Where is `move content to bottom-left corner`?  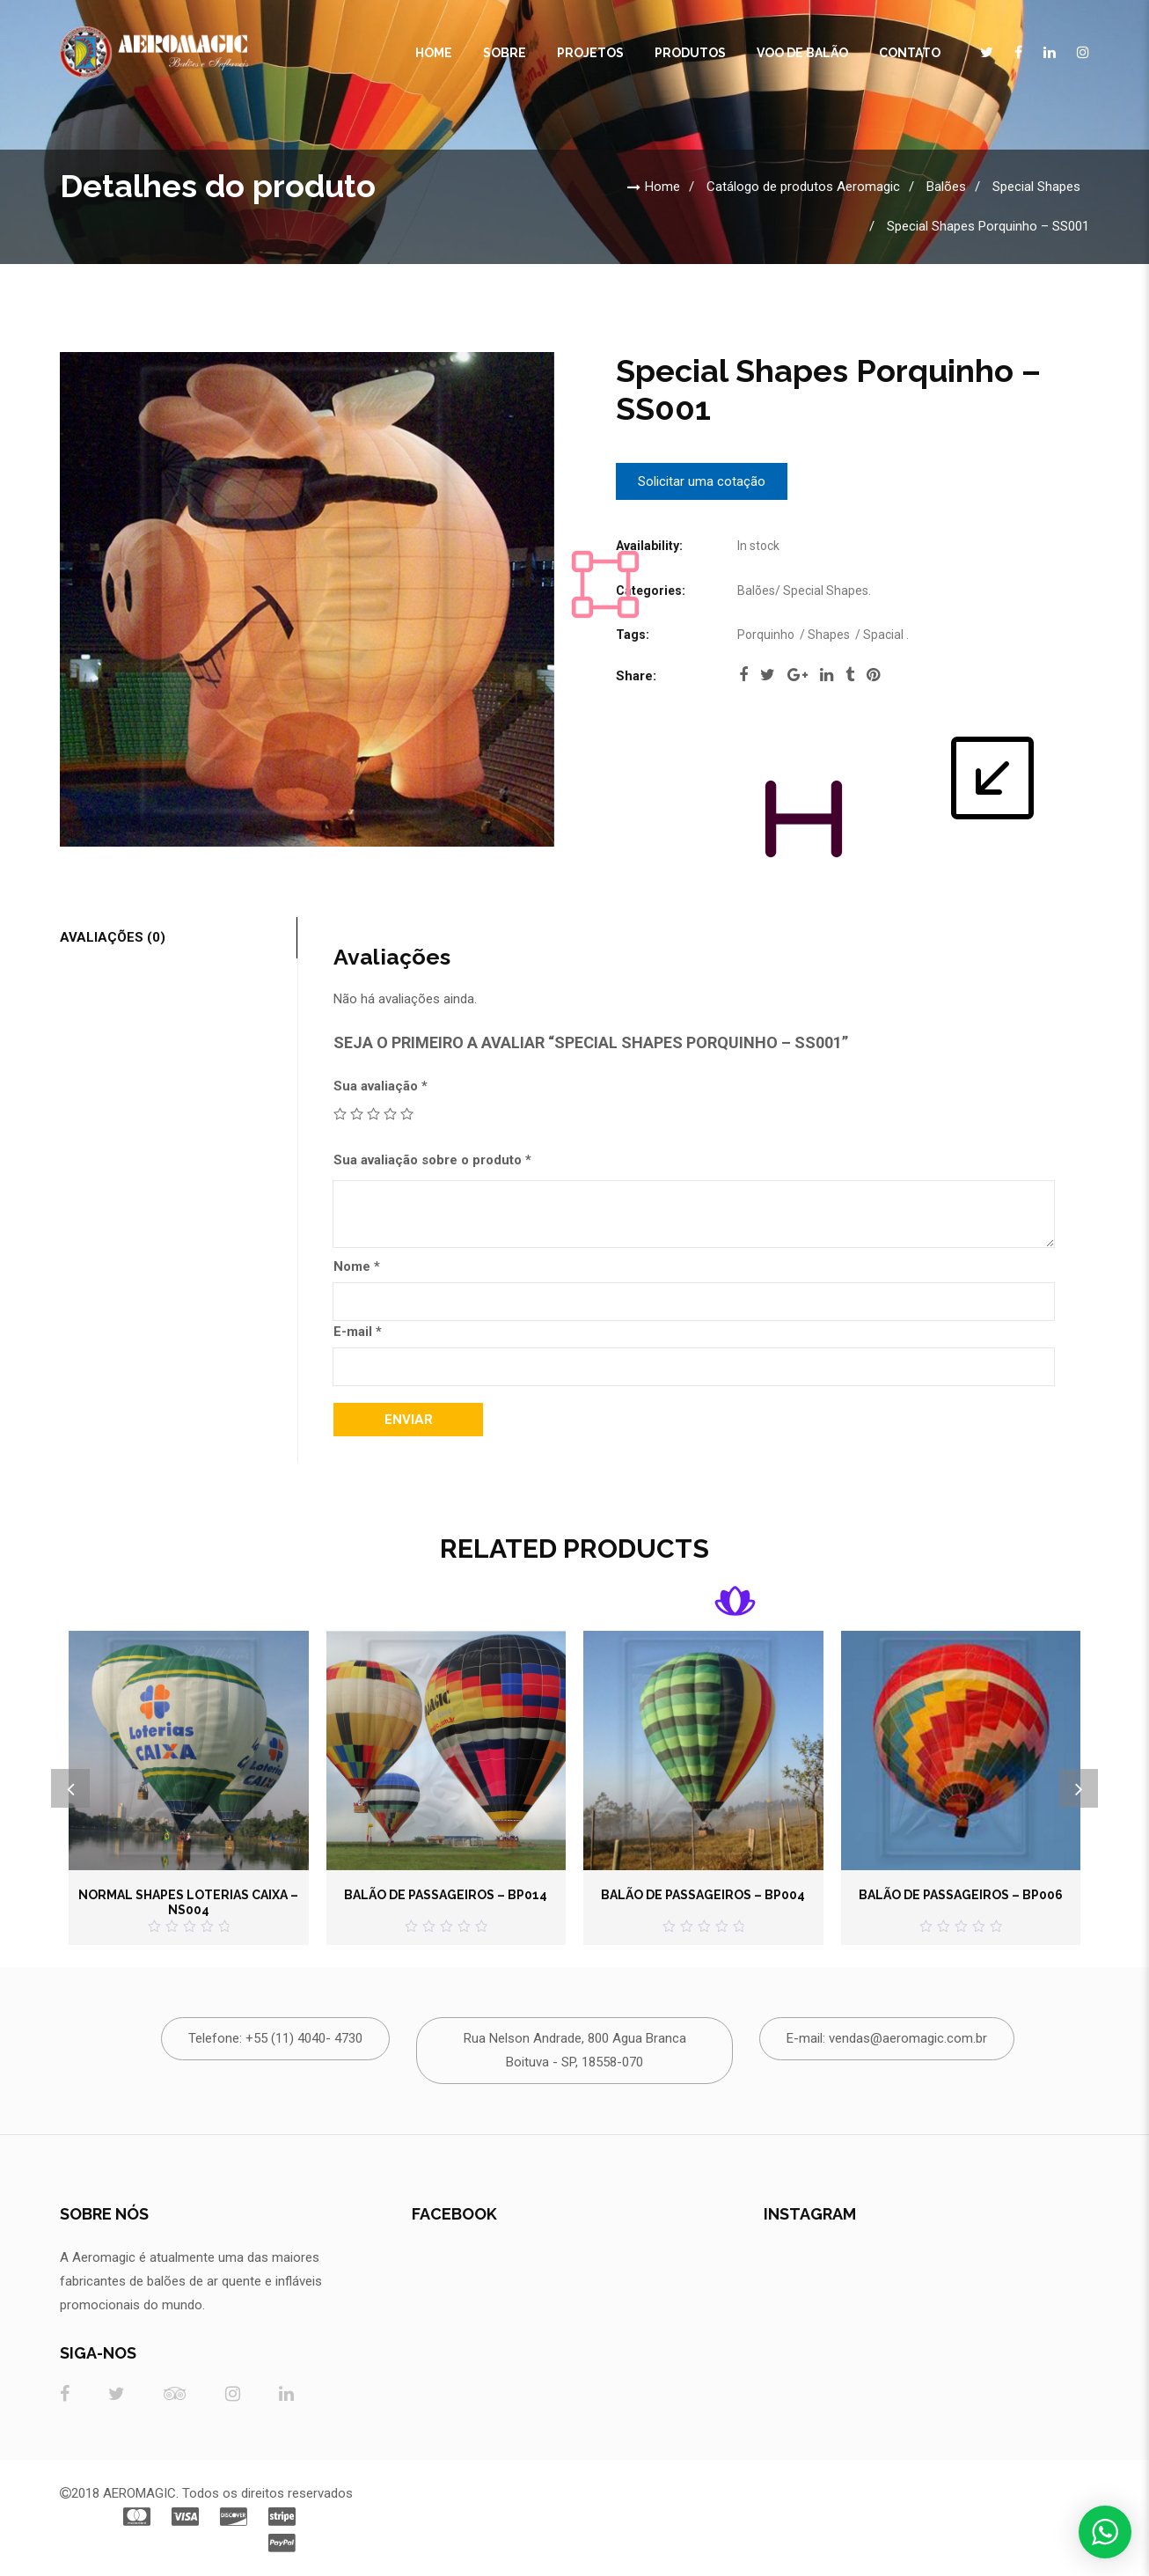 move content to bottom-left corner is located at coordinates (992, 778).